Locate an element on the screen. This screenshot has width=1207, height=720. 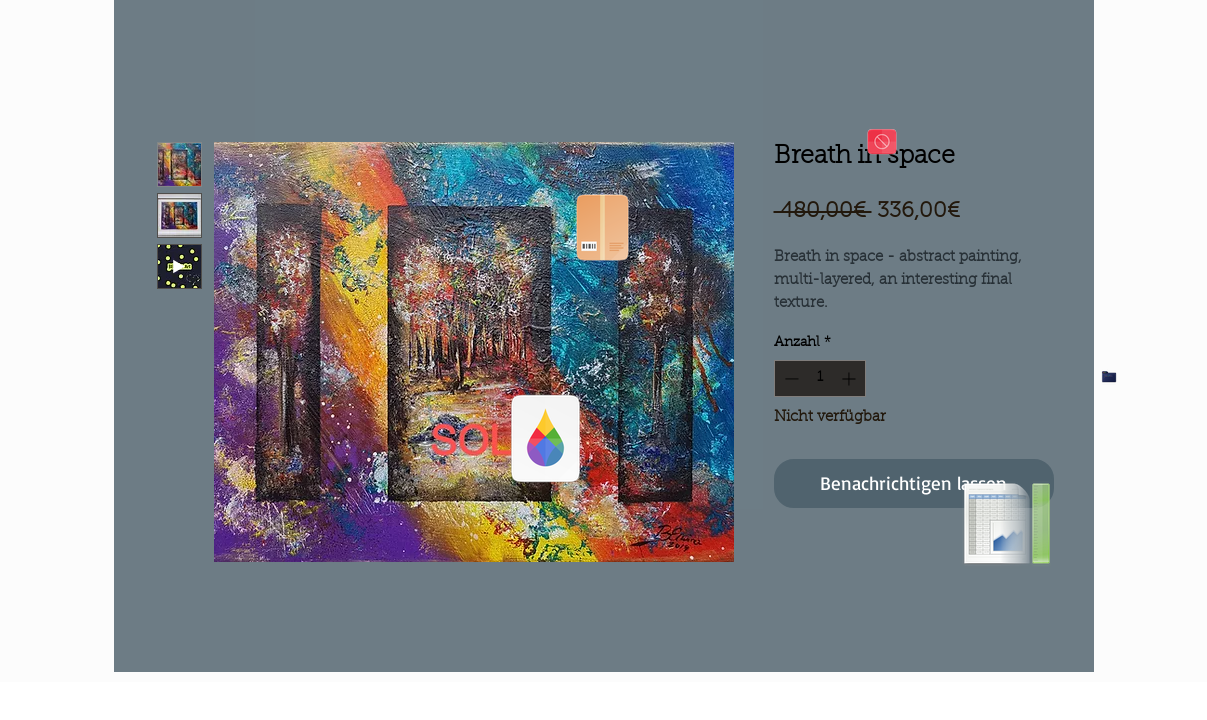
an ICC color profile file is located at coordinates (545, 438).